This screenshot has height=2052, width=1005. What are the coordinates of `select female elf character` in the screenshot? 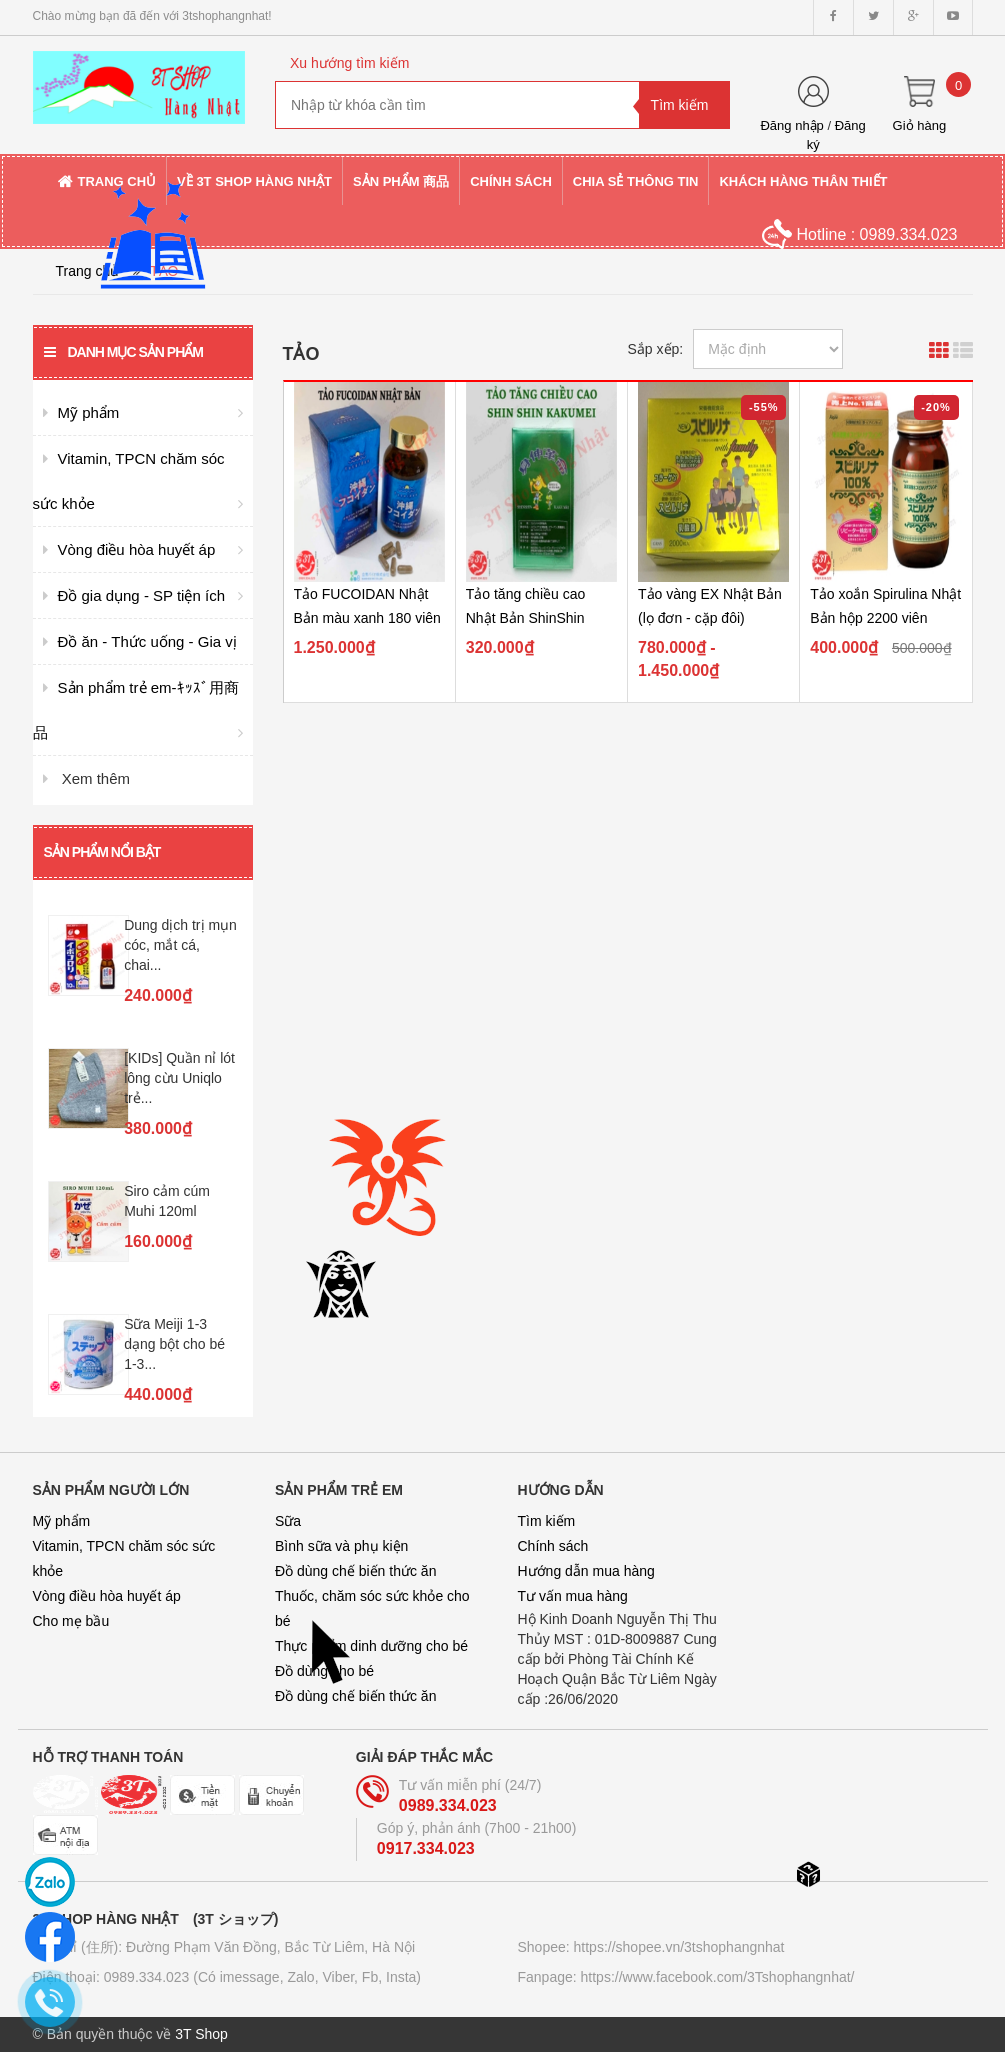 It's located at (341, 1284).